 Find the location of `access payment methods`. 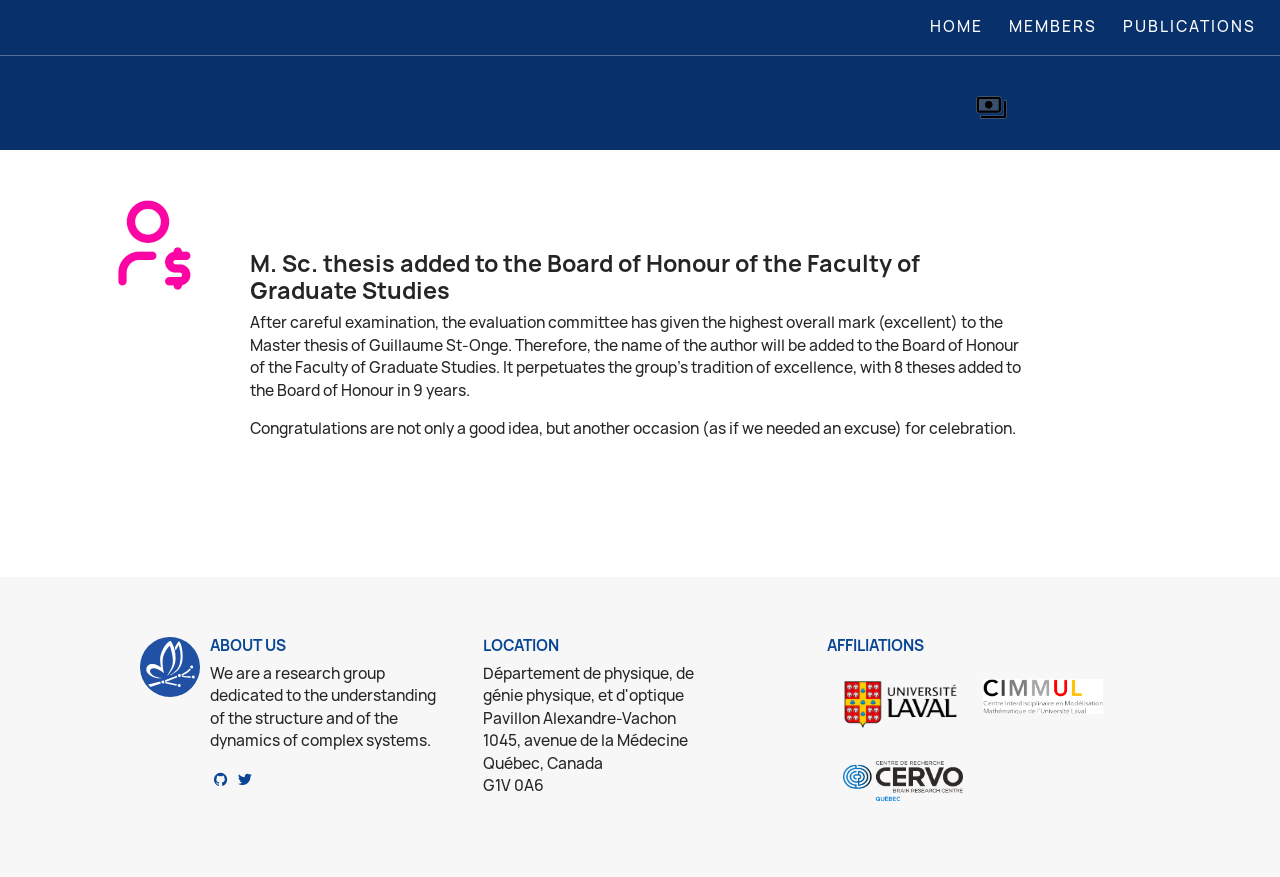

access payment methods is located at coordinates (991, 107).